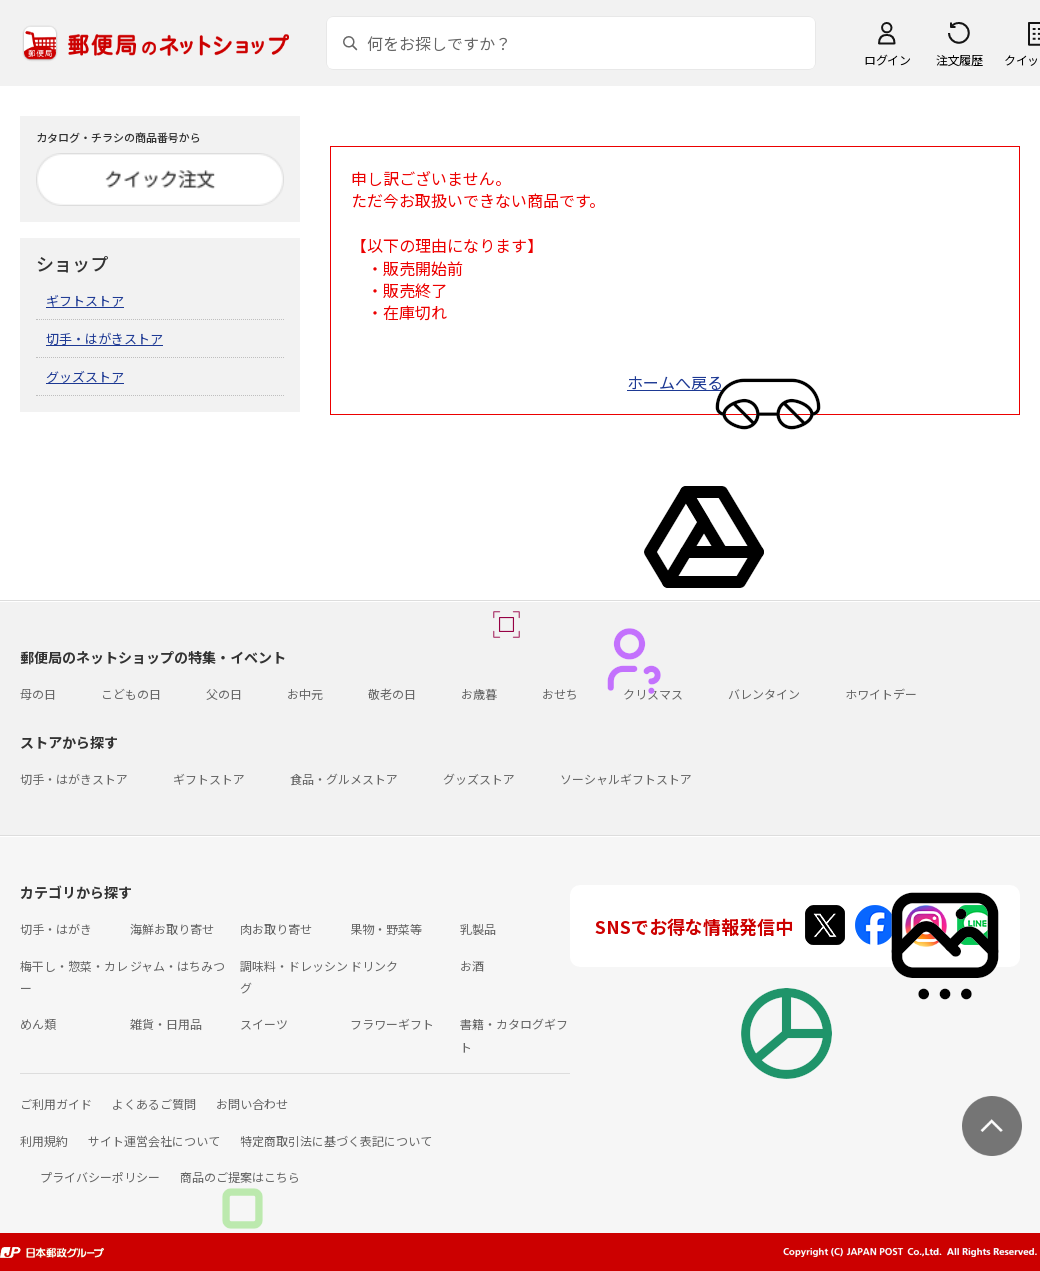  I want to click on stop media playback, so click(242, 1208).